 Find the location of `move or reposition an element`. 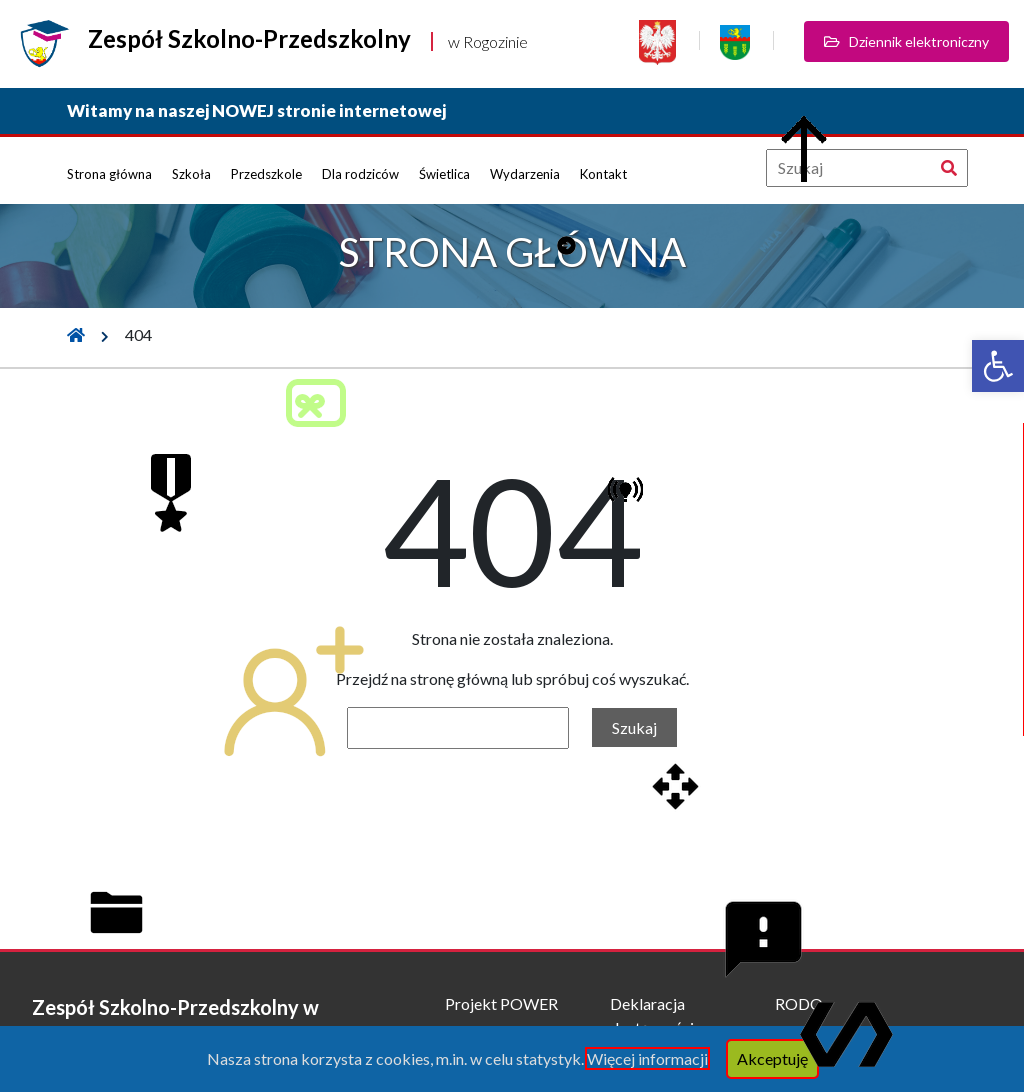

move or reposition an element is located at coordinates (675, 786).